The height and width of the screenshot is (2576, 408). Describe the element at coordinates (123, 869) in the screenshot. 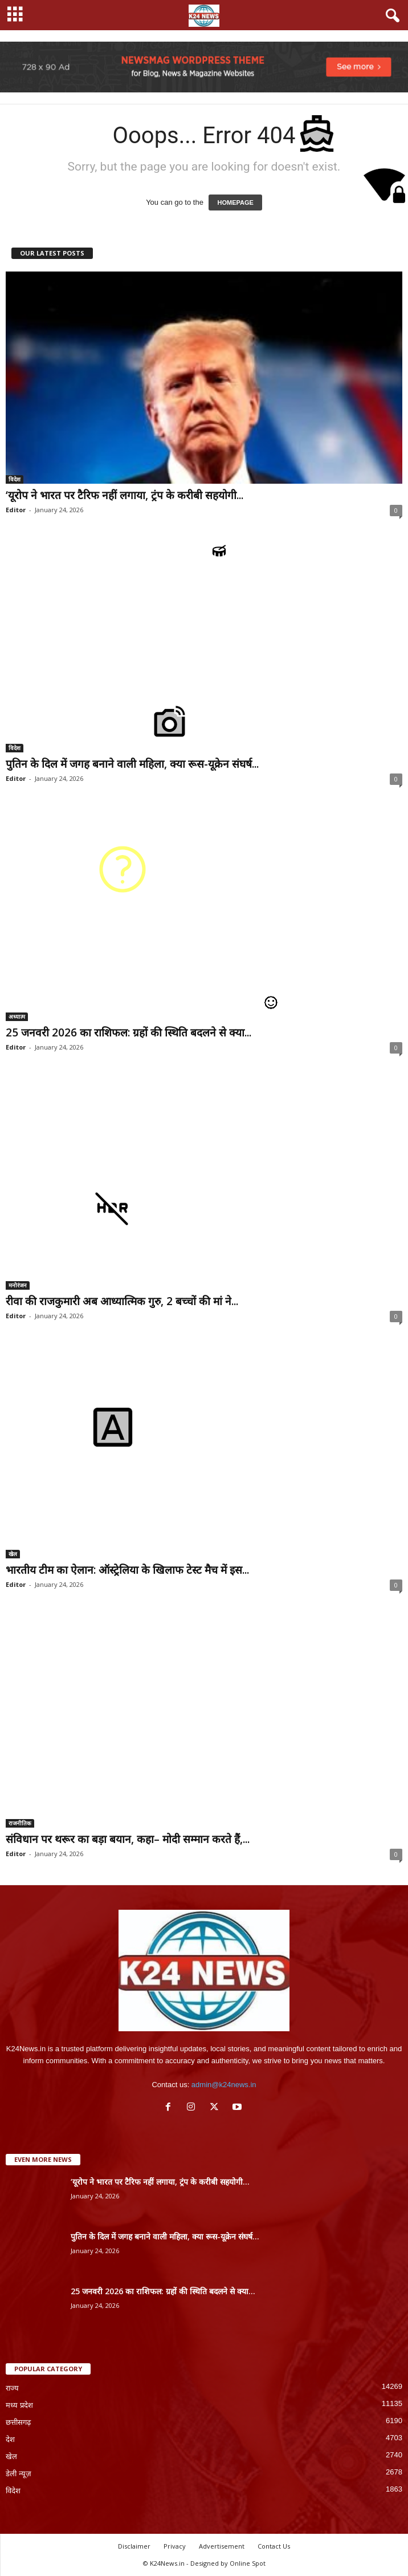

I see `access help or support information` at that location.